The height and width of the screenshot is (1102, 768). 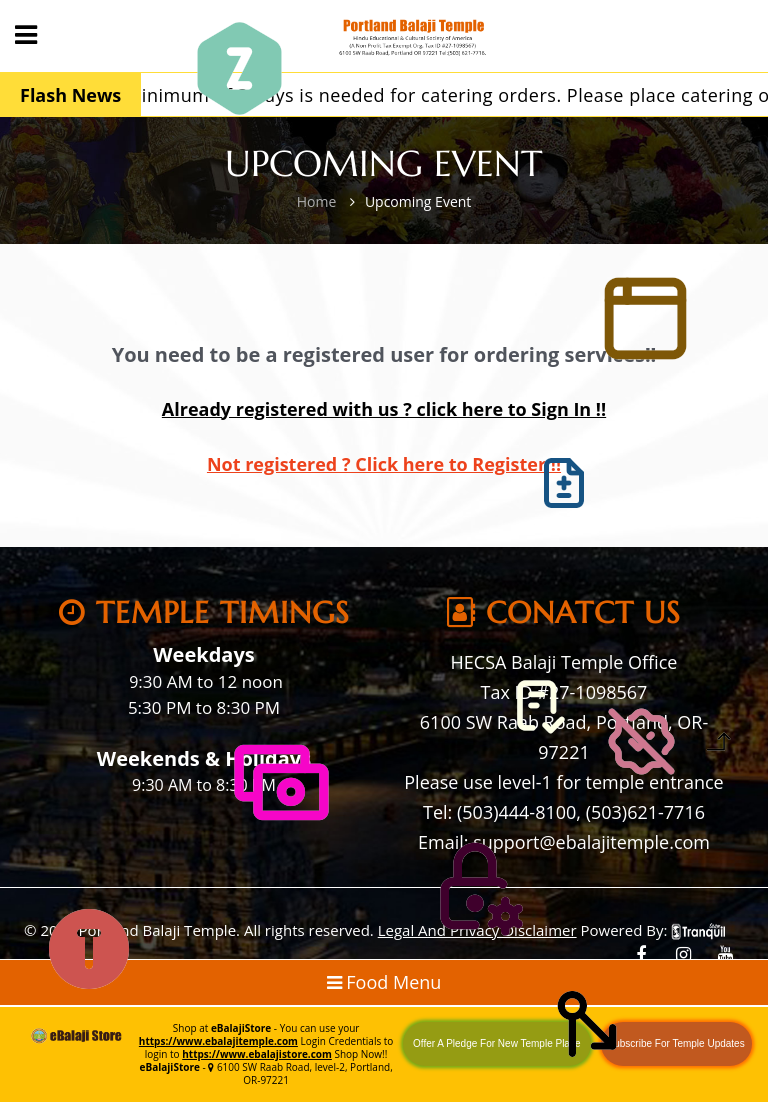 I want to click on view your task checklist, so click(x=539, y=705).